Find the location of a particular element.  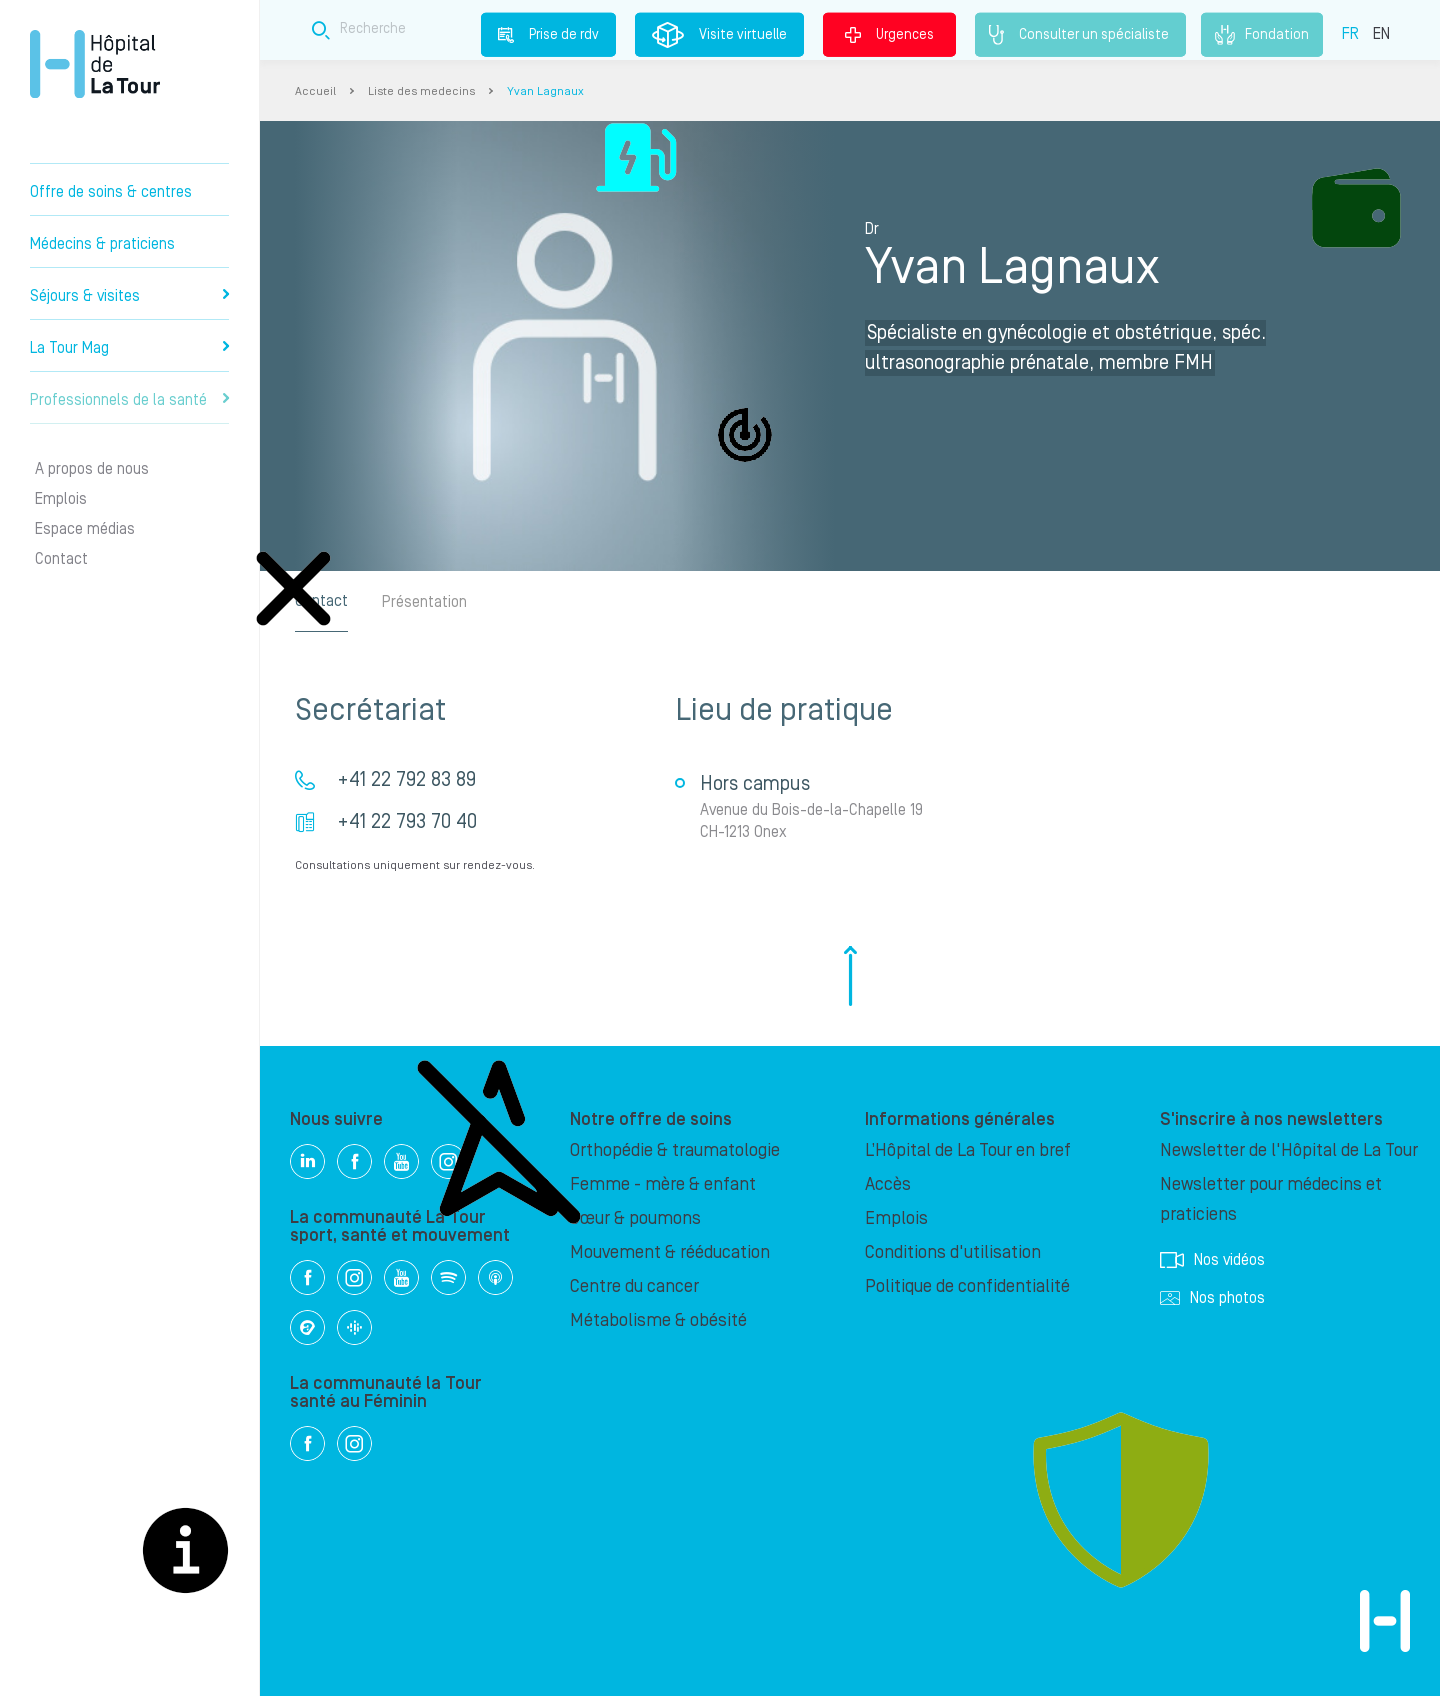

view more information or details is located at coordinates (185, 1550).